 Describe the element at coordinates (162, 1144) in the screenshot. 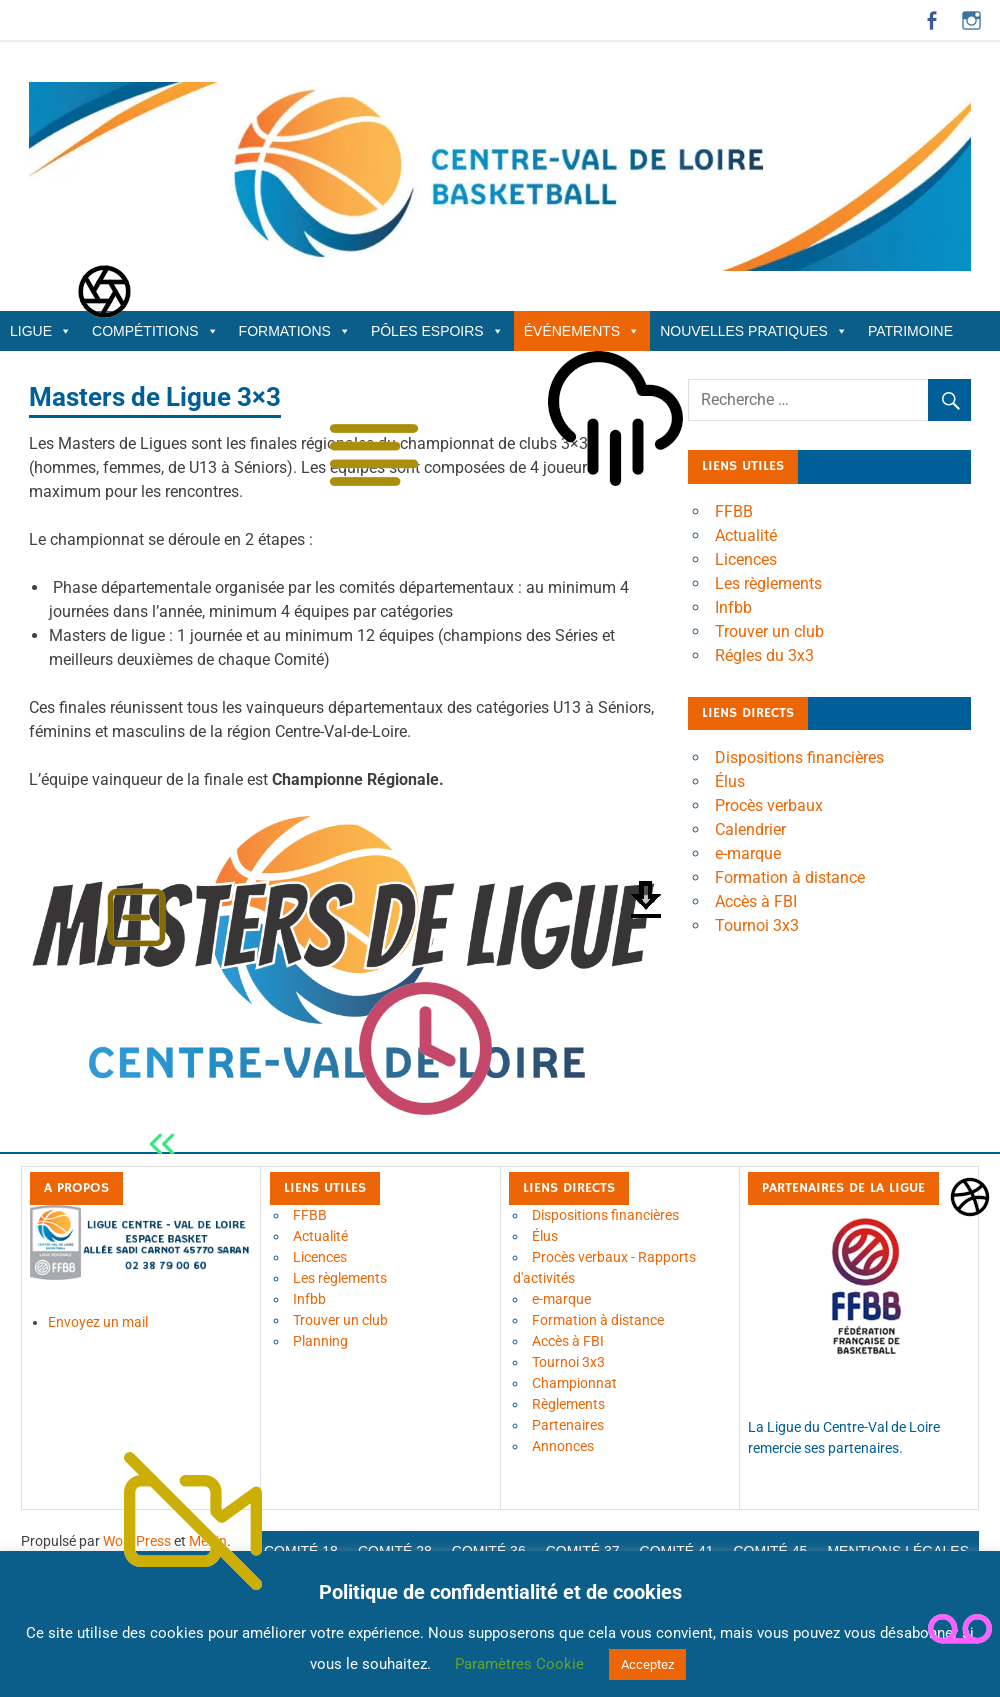

I see `go back to the beginning` at that location.